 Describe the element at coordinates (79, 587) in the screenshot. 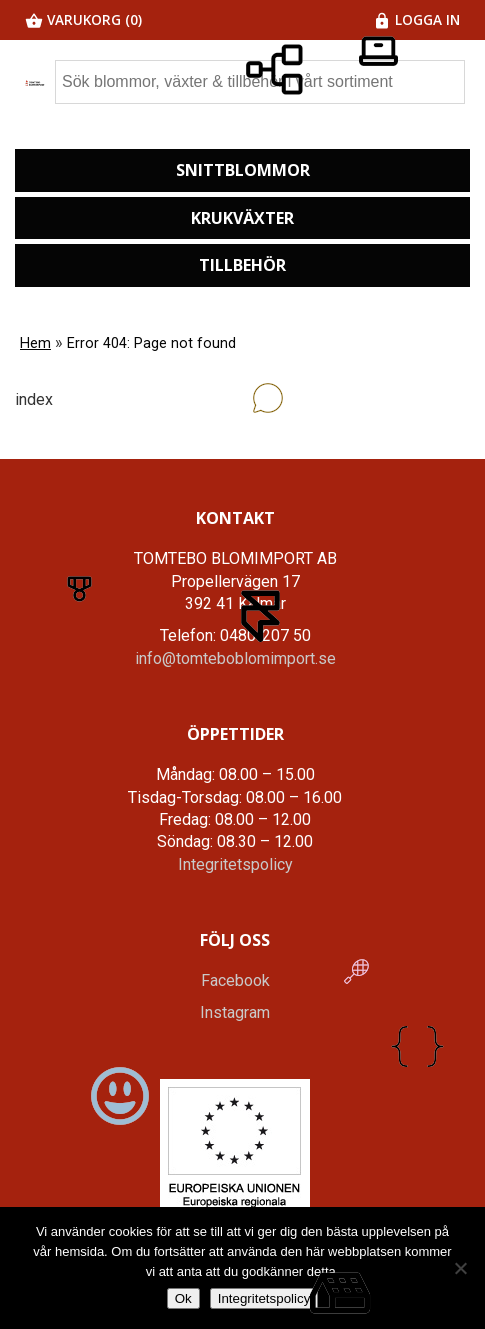

I see `view achievements or awards` at that location.